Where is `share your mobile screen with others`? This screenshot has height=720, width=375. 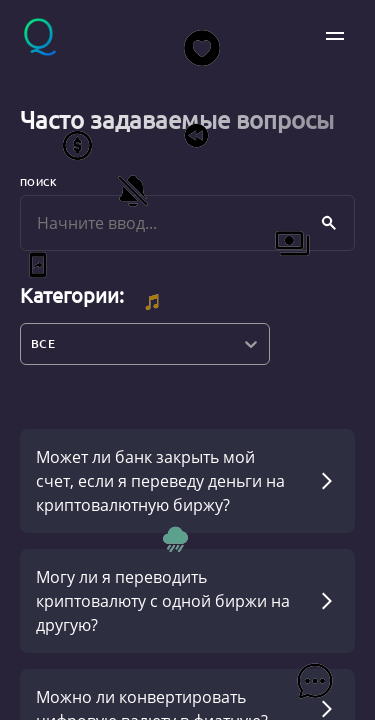
share your mobile screen with others is located at coordinates (38, 265).